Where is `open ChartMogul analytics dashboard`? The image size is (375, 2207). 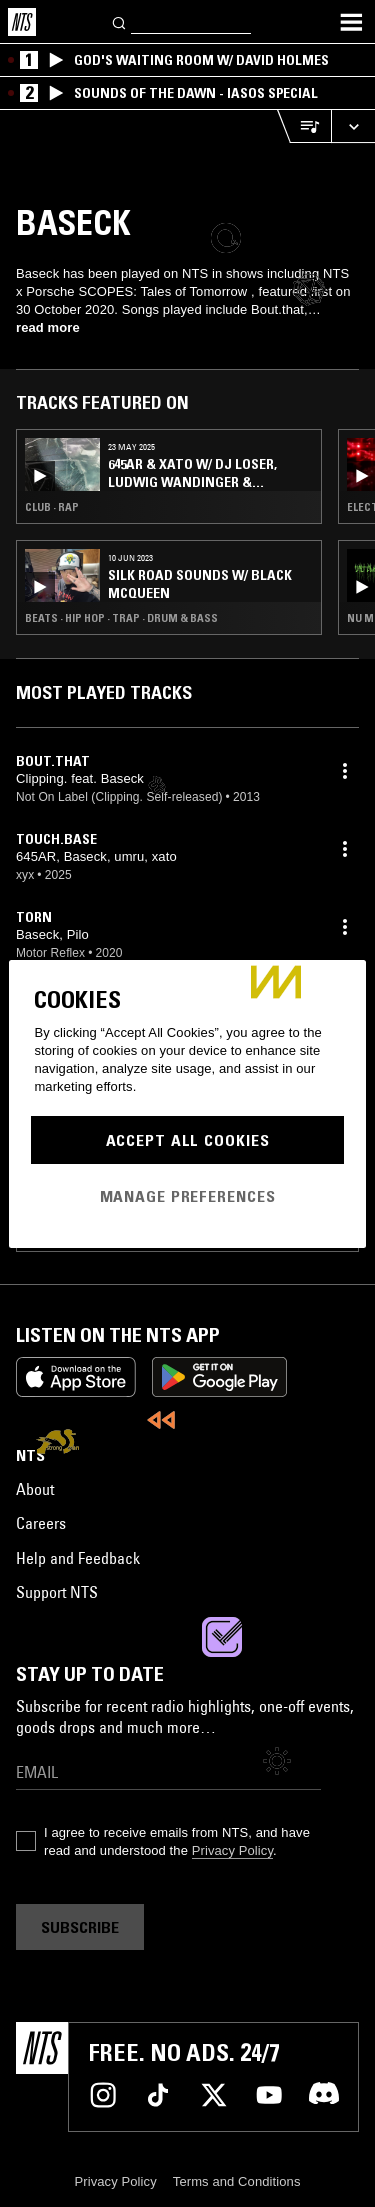
open ChartMogul analytics dashboard is located at coordinates (276, 982).